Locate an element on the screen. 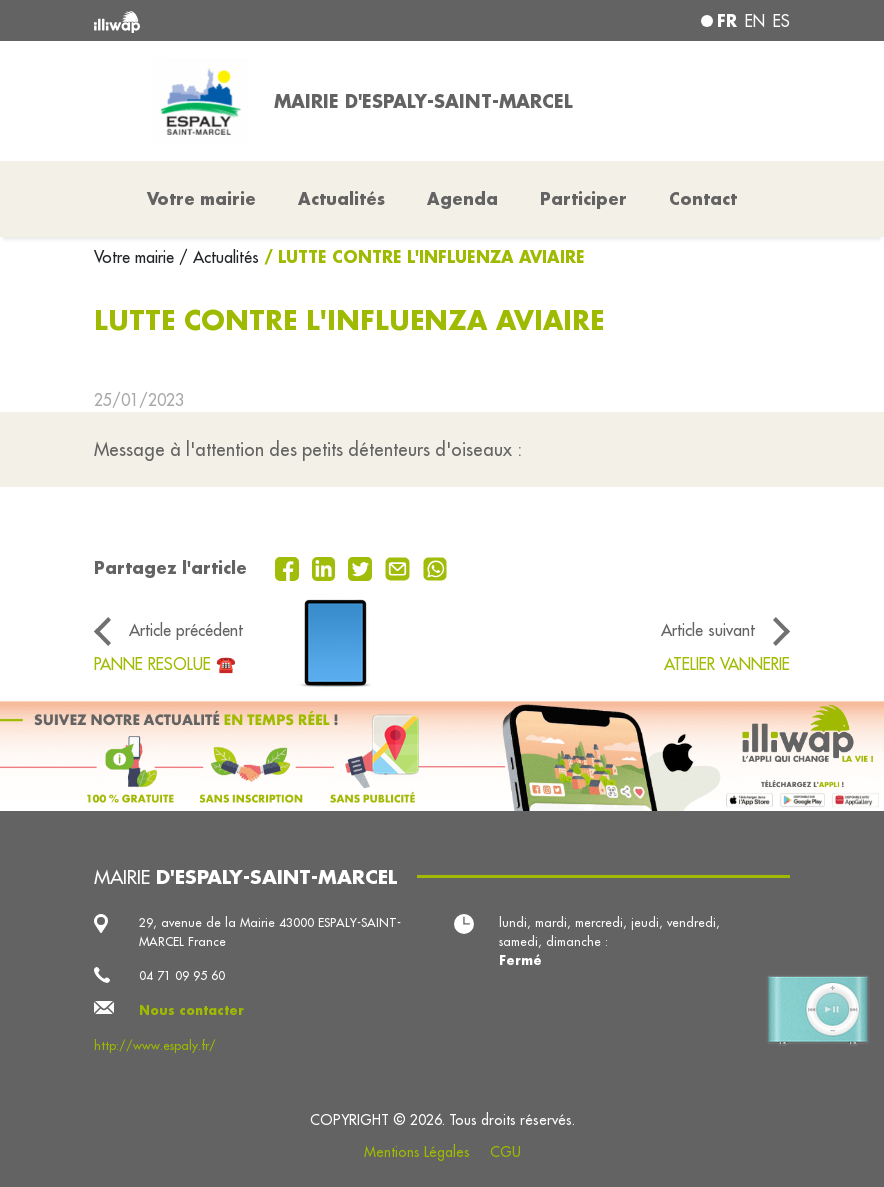 This screenshot has width=884, height=1187. apple internal system component is located at coordinates (678, 753).